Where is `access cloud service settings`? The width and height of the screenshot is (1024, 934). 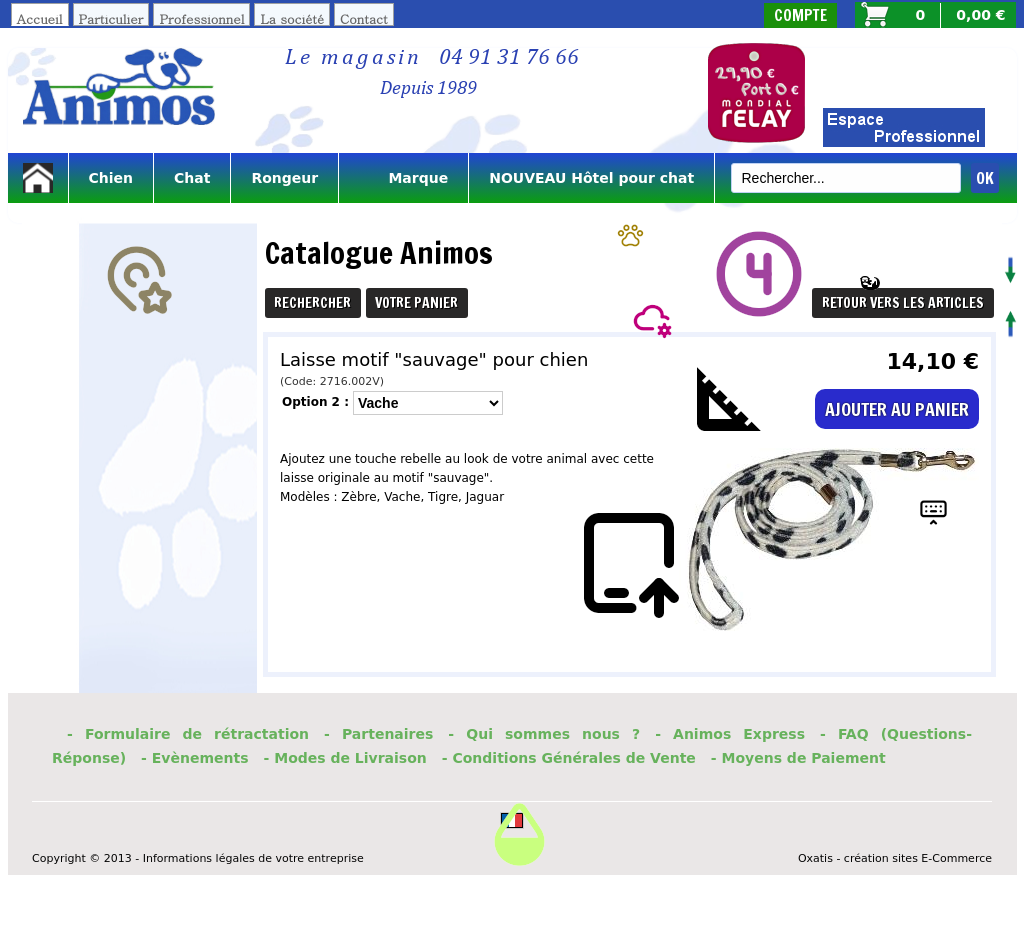
access cloud service settings is located at coordinates (652, 318).